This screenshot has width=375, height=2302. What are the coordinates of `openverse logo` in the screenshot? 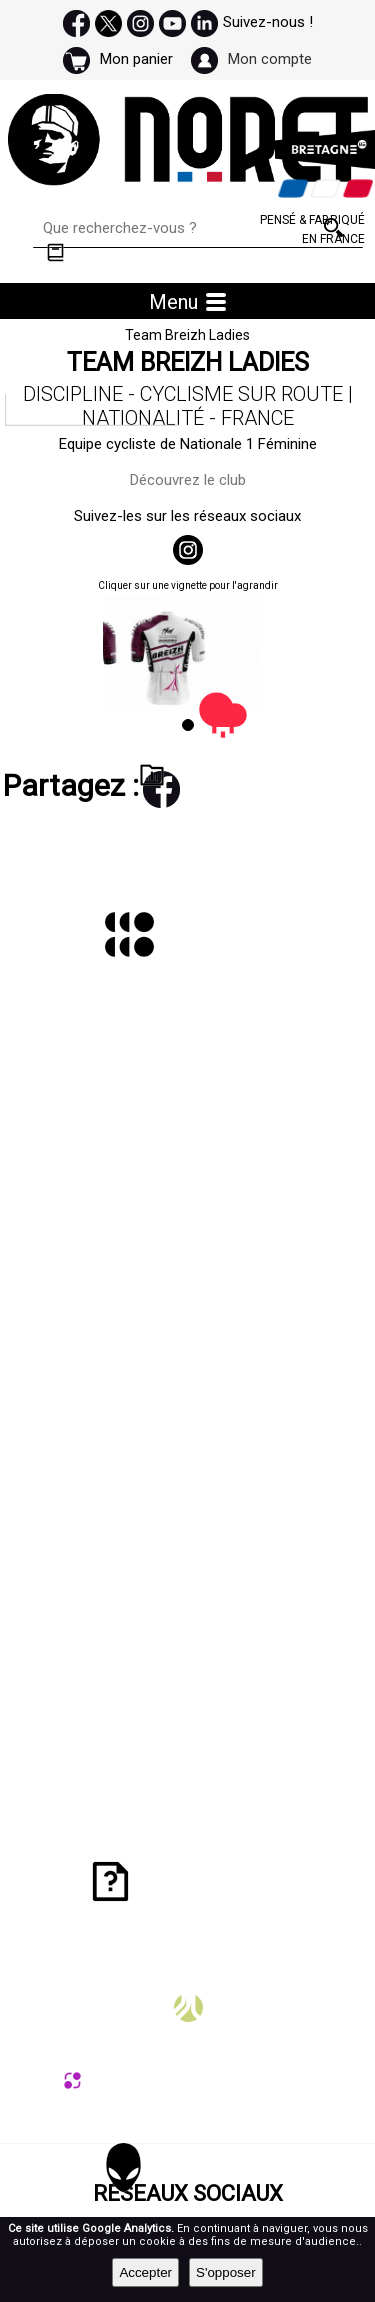 It's located at (129, 934).